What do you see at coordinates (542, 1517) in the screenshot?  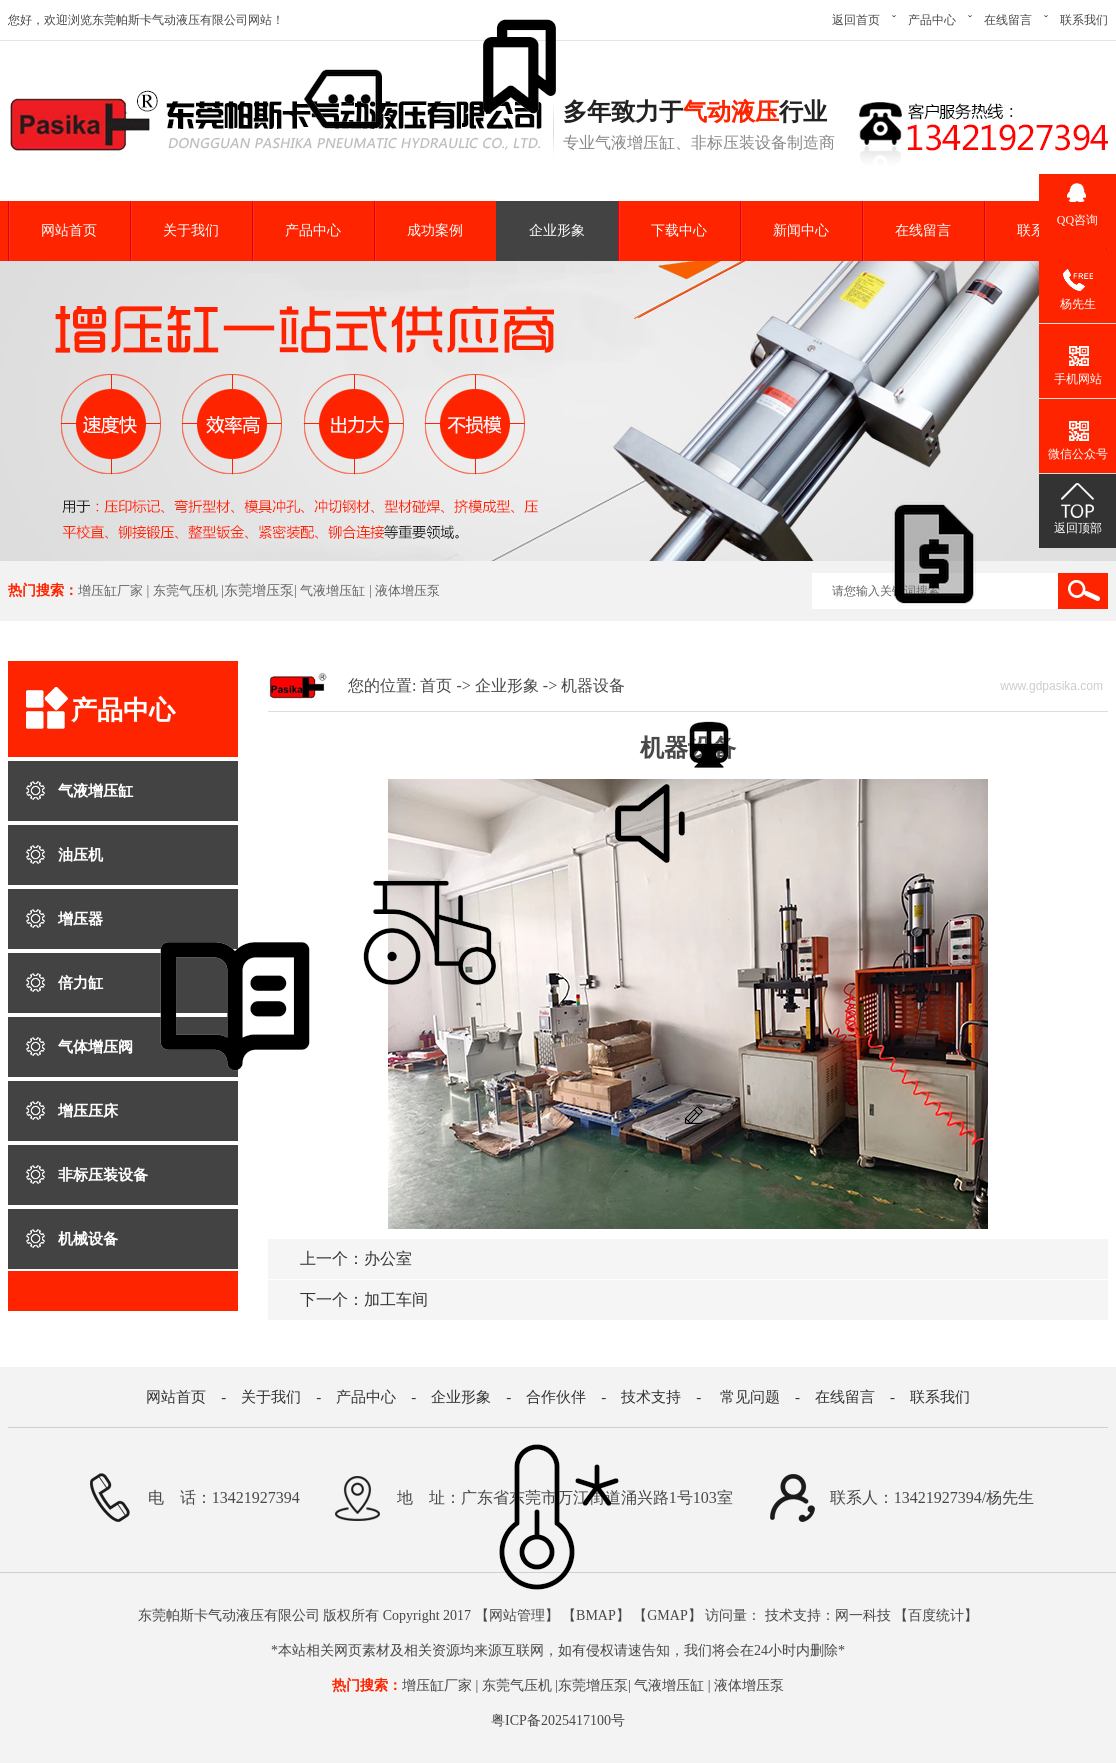 I see `indicates low temperature or cold conditions` at bounding box center [542, 1517].